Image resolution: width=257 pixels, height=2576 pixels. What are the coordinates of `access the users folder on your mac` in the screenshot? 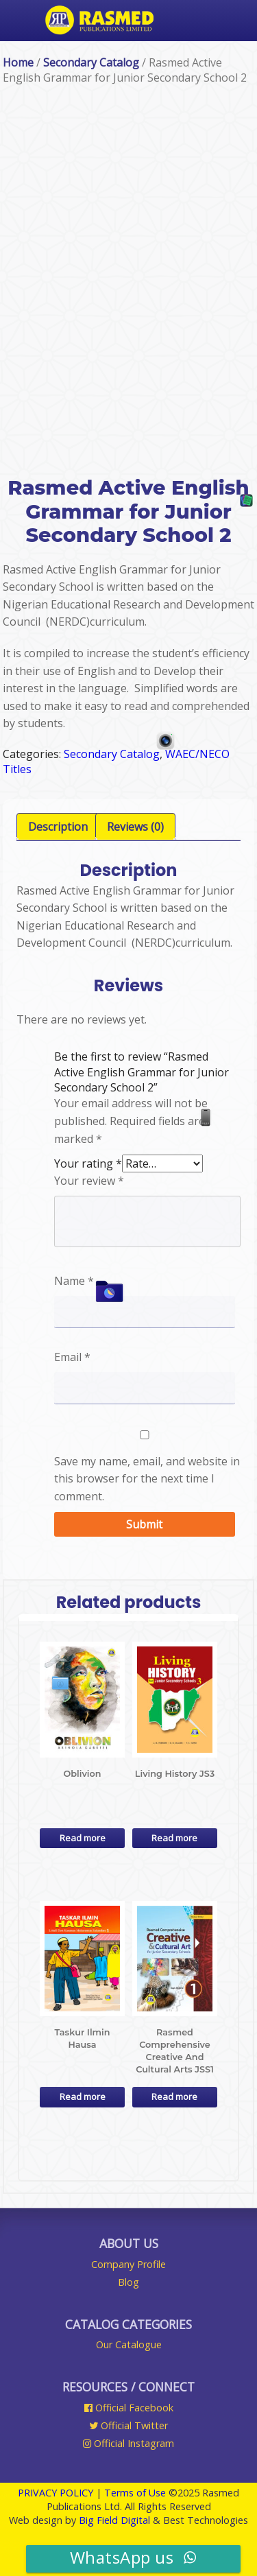 It's located at (60, 1683).